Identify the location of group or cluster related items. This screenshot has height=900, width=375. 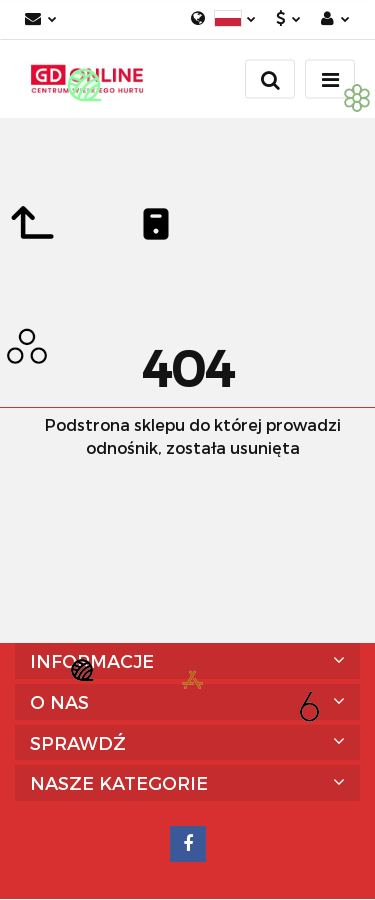
(27, 347).